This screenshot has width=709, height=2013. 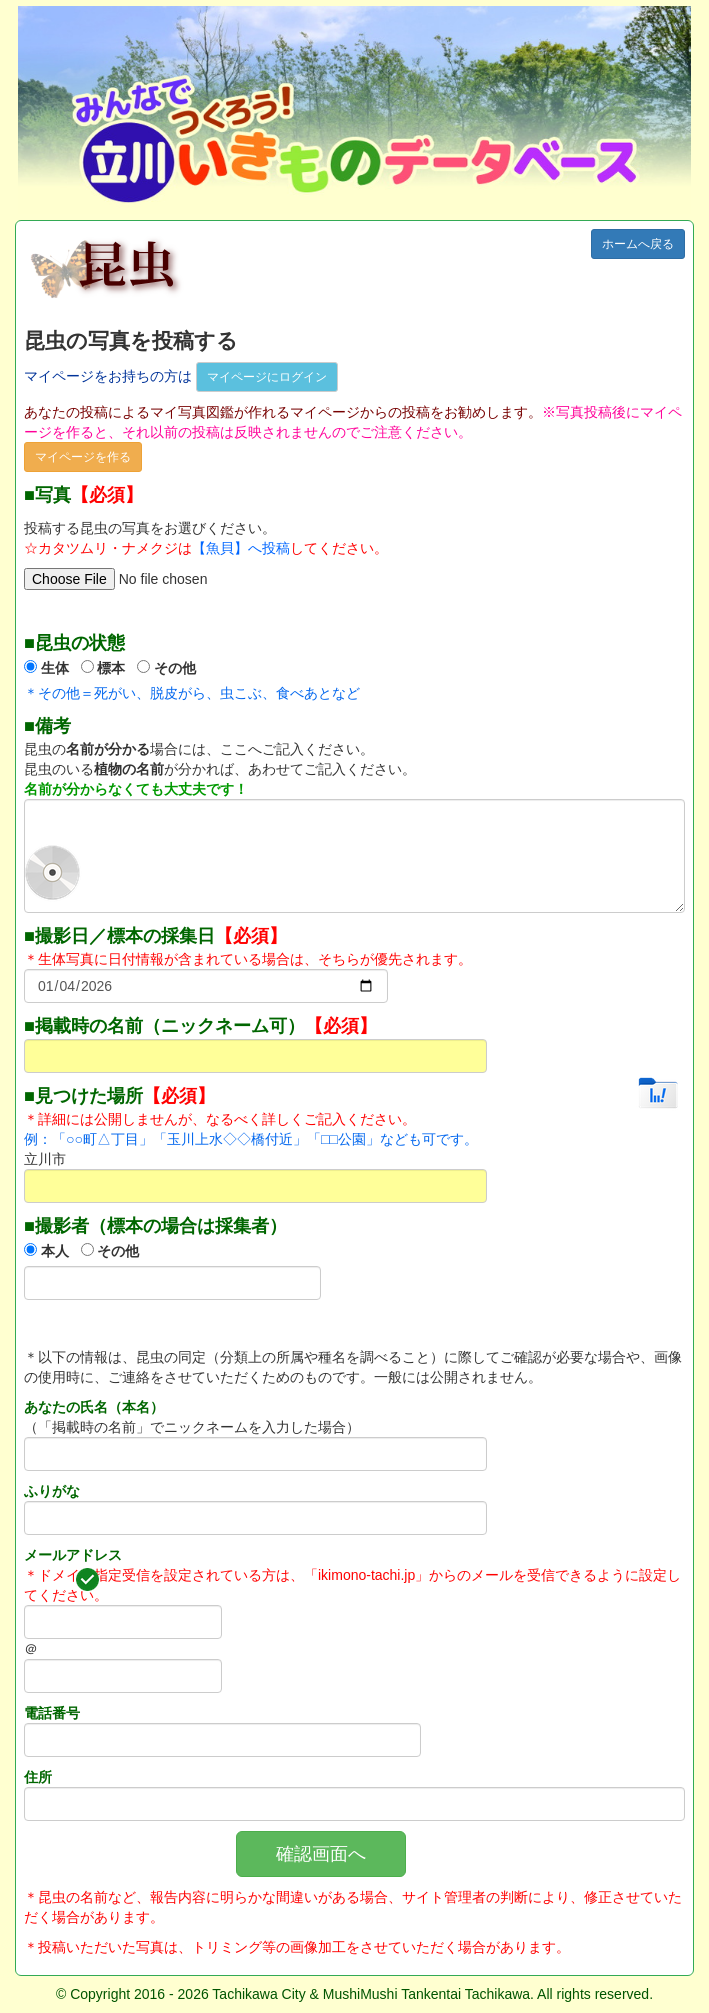 I want to click on open 4k downloader files folder, so click(x=658, y=1094).